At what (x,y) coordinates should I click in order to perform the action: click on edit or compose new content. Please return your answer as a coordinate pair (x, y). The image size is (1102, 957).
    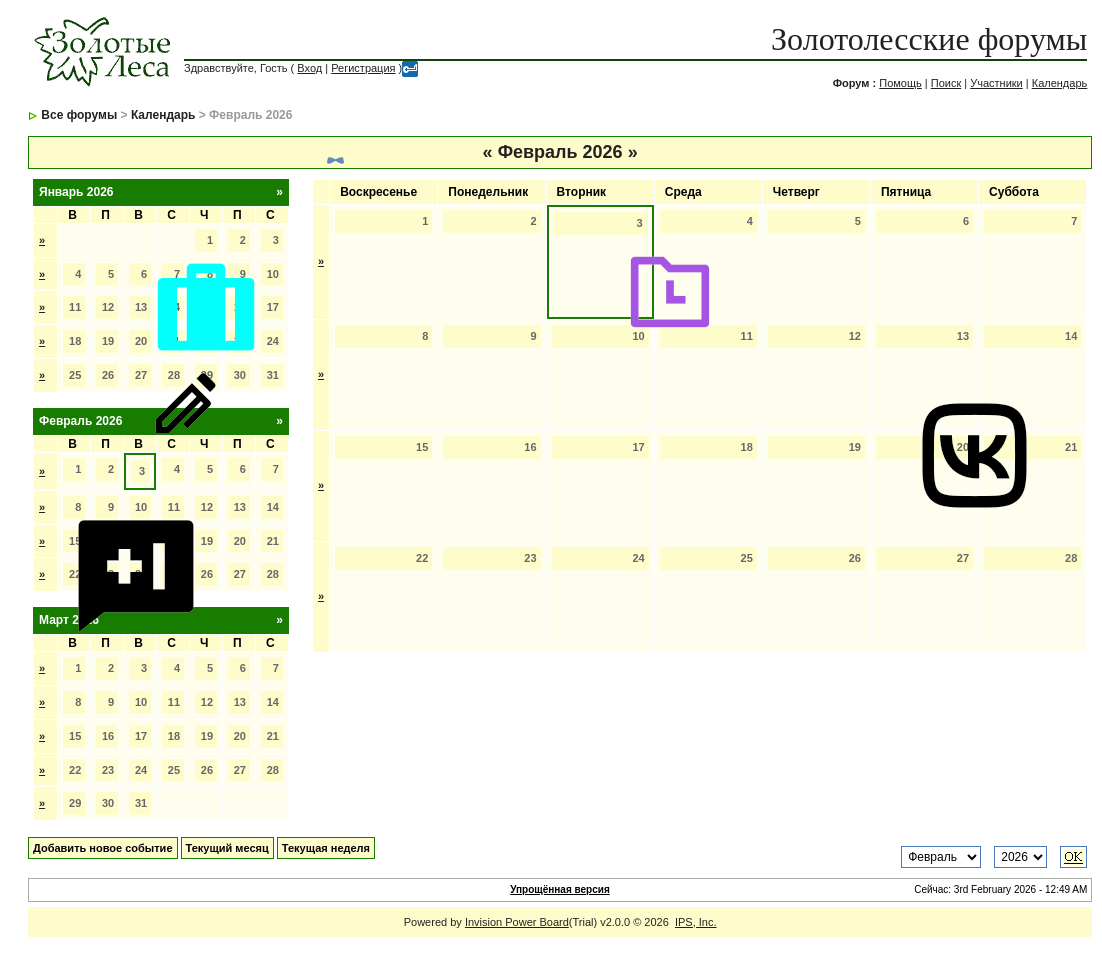
    Looking at the image, I should click on (184, 404).